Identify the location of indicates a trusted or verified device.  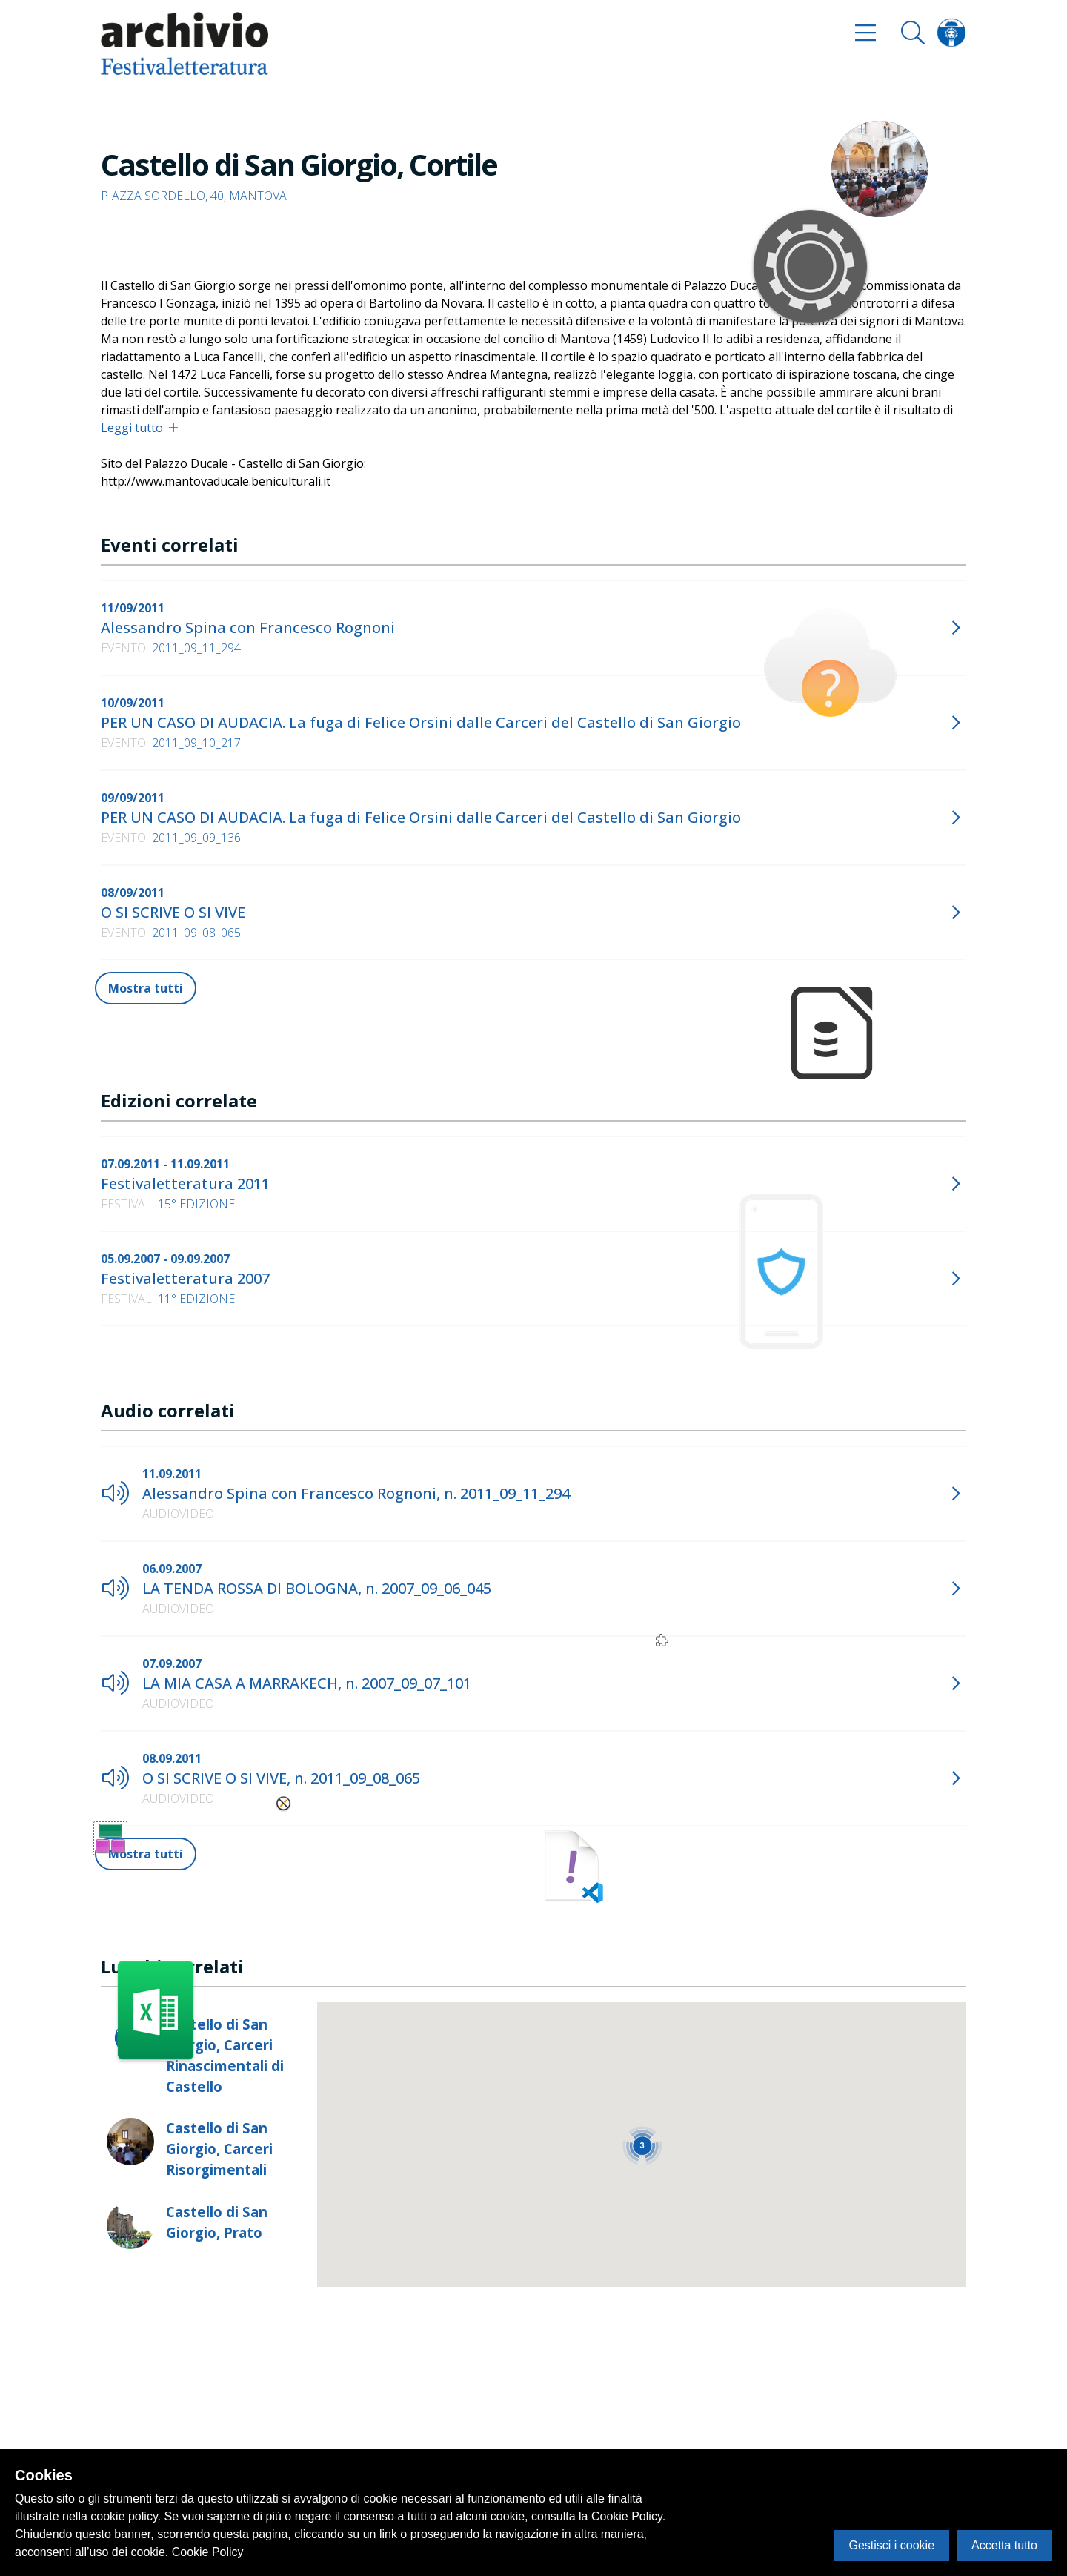
(781, 1271).